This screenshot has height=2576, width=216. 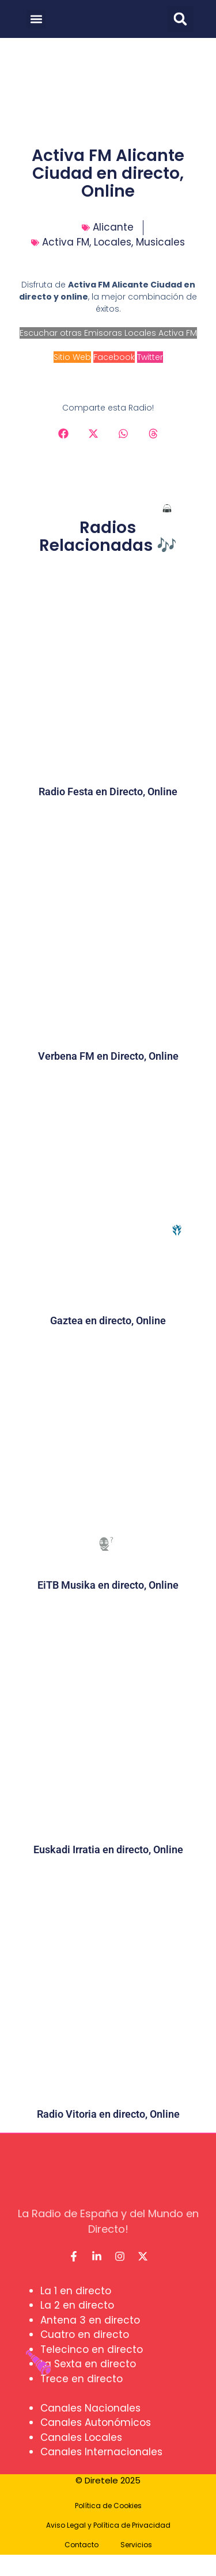 What do you see at coordinates (106, 1543) in the screenshot?
I see `indicates a thinking or processing state` at bounding box center [106, 1543].